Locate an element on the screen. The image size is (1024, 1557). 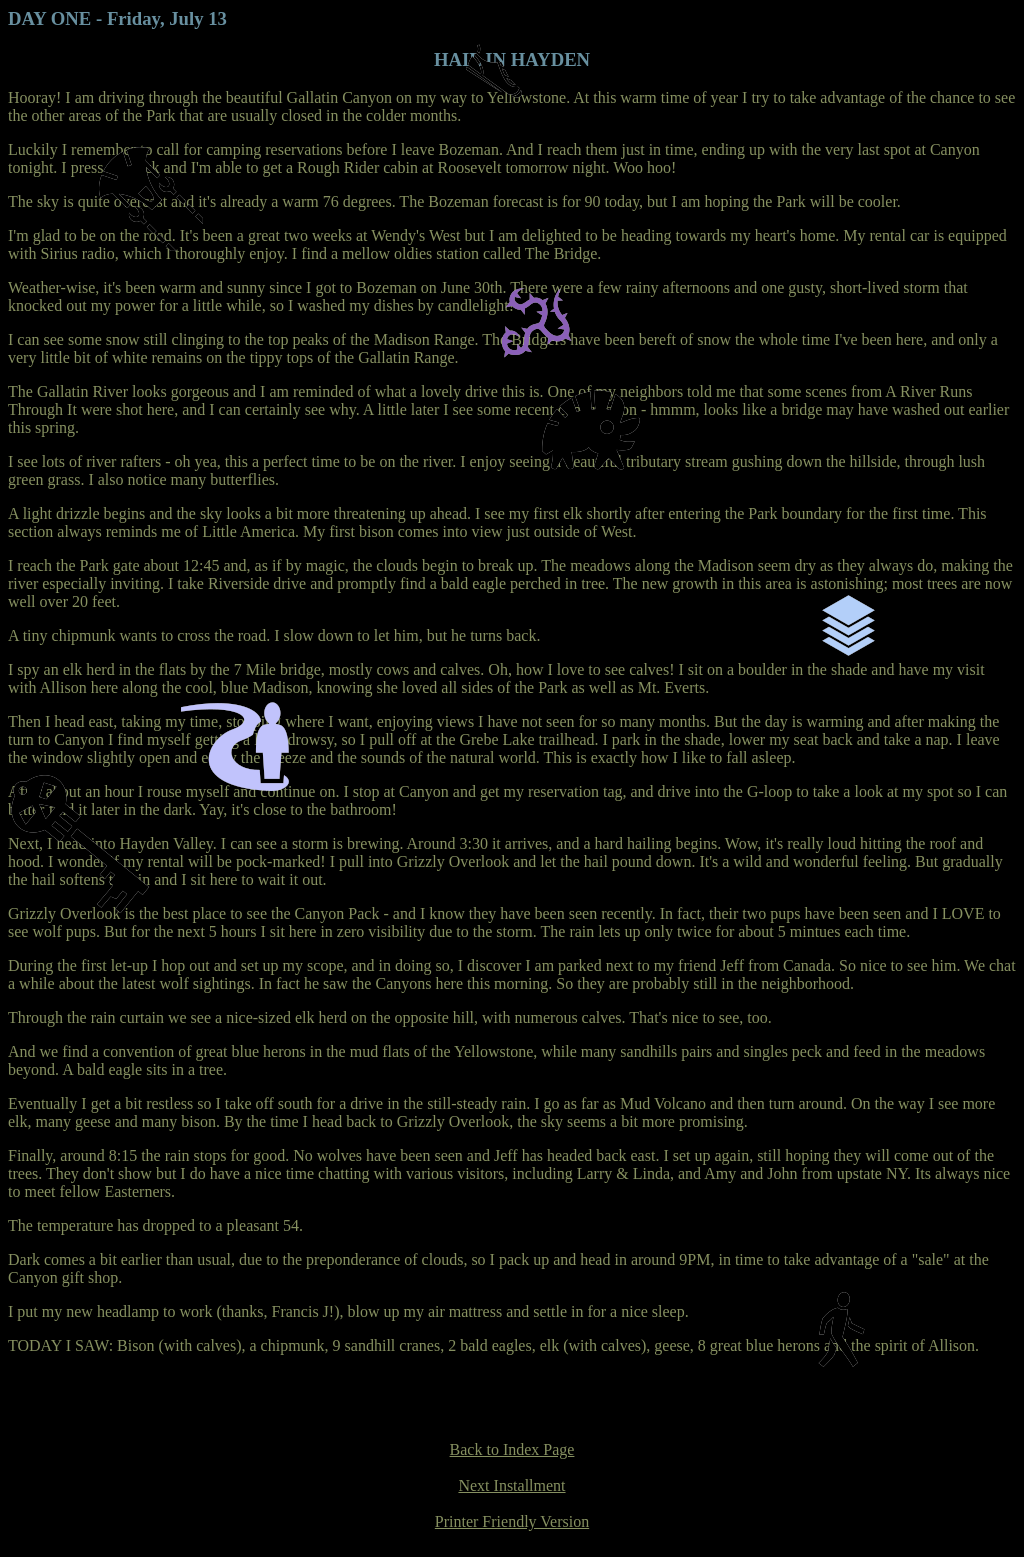
access master or admin permissions is located at coordinates (80, 844).